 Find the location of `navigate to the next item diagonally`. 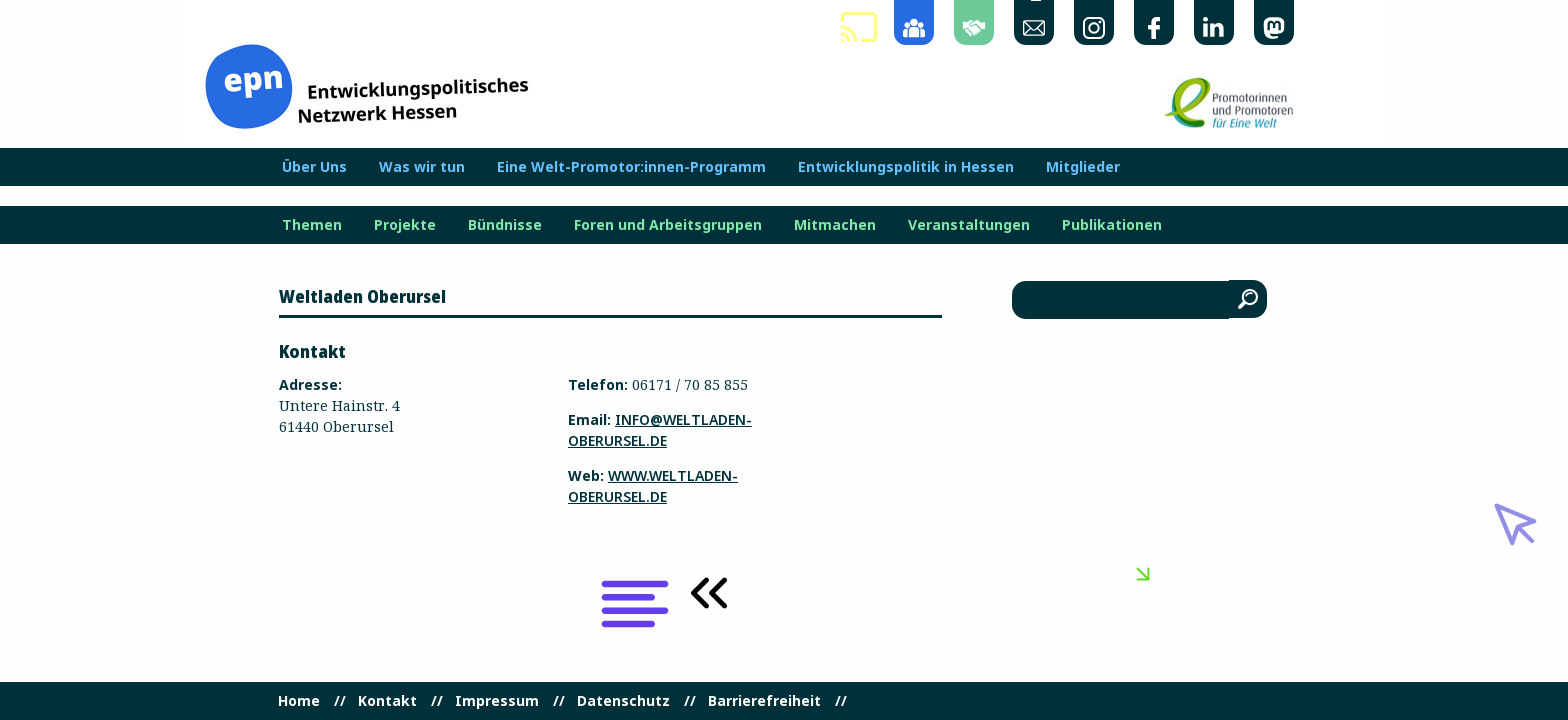

navigate to the next item diagonally is located at coordinates (1143, 574).